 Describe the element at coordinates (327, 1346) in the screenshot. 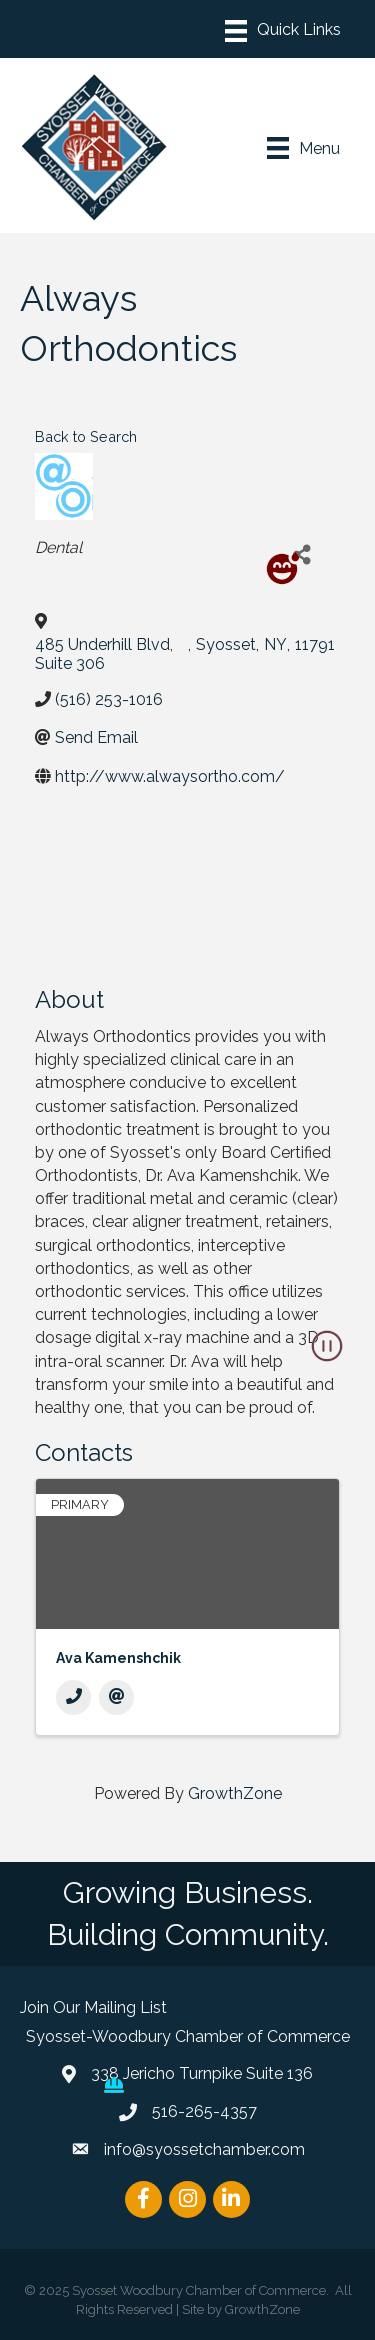

I see `pause media playback` at that location.